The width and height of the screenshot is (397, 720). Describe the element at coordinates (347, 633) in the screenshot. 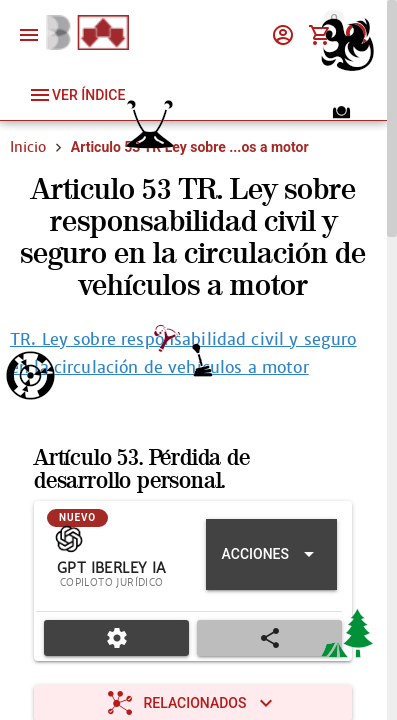

I see `set up camp in a forest area` at that location.